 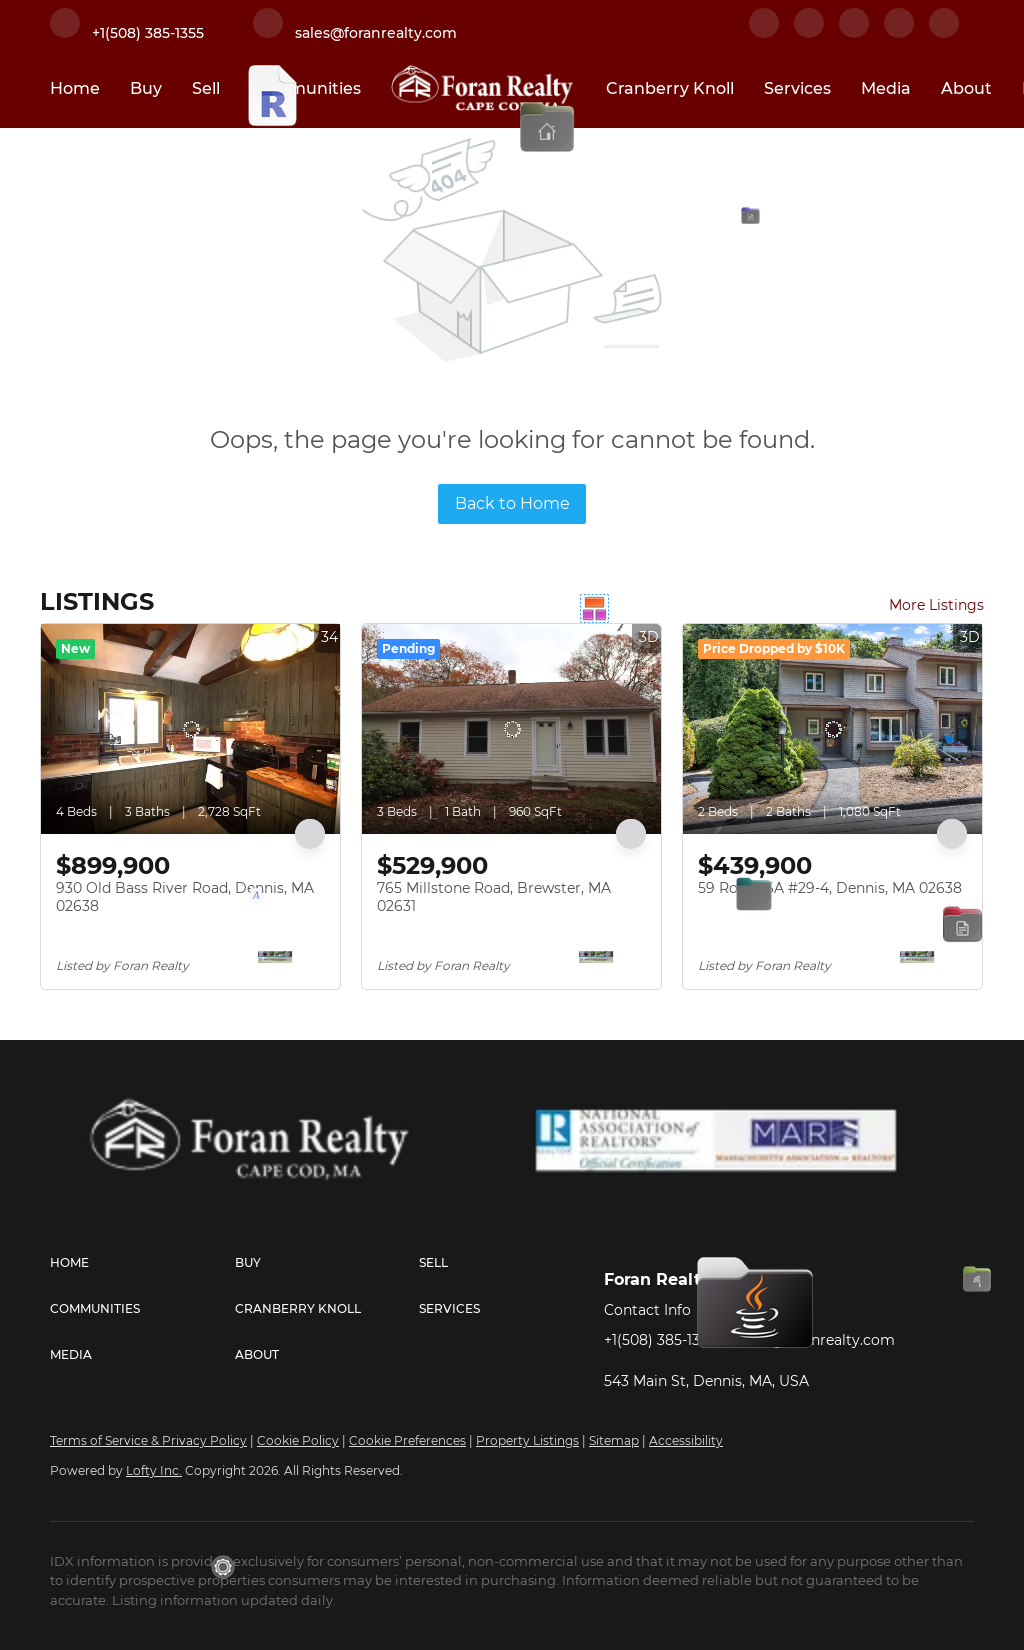 What do you see at coordinates (594, 608) in the screenshot?
I see `select all items in the current view` at bounding box center [594, 608].